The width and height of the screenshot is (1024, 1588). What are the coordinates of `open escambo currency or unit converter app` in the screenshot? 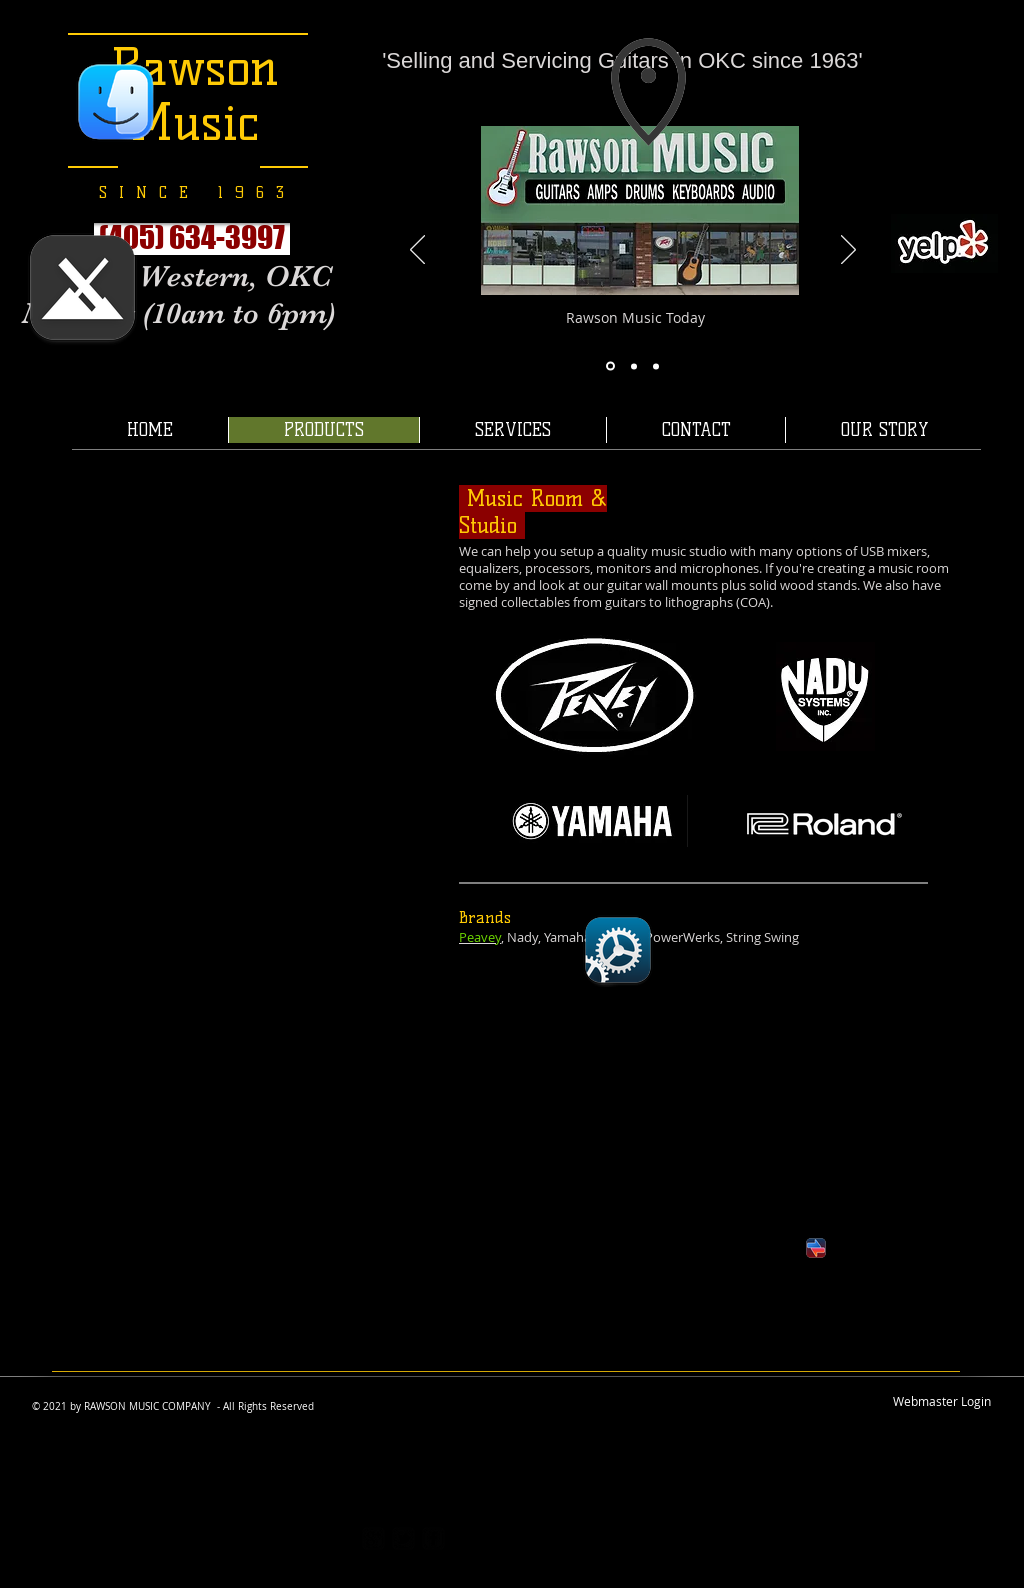 It's located at (816, 1248).